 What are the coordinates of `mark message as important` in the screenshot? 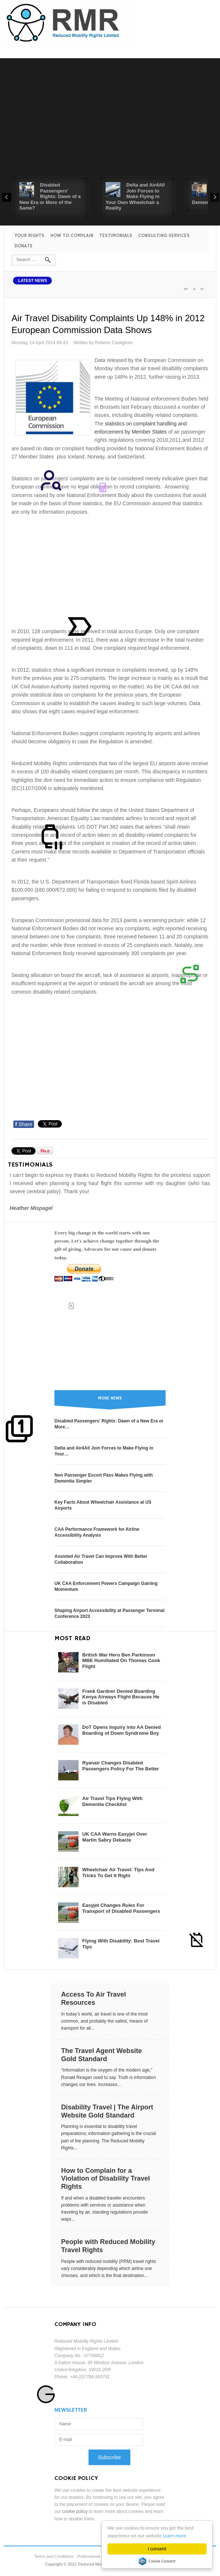 It's located at (80, 626).